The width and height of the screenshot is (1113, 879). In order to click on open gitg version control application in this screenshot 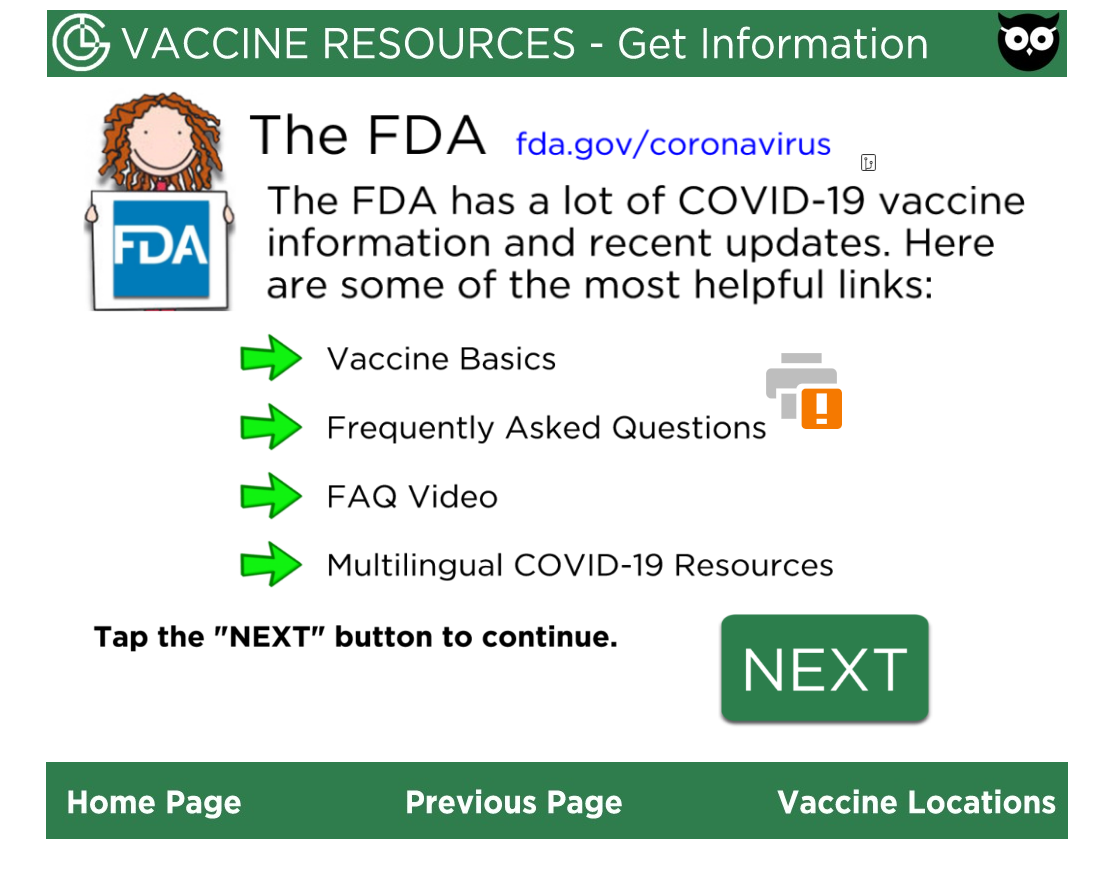, I will do `click(868, 162)`.